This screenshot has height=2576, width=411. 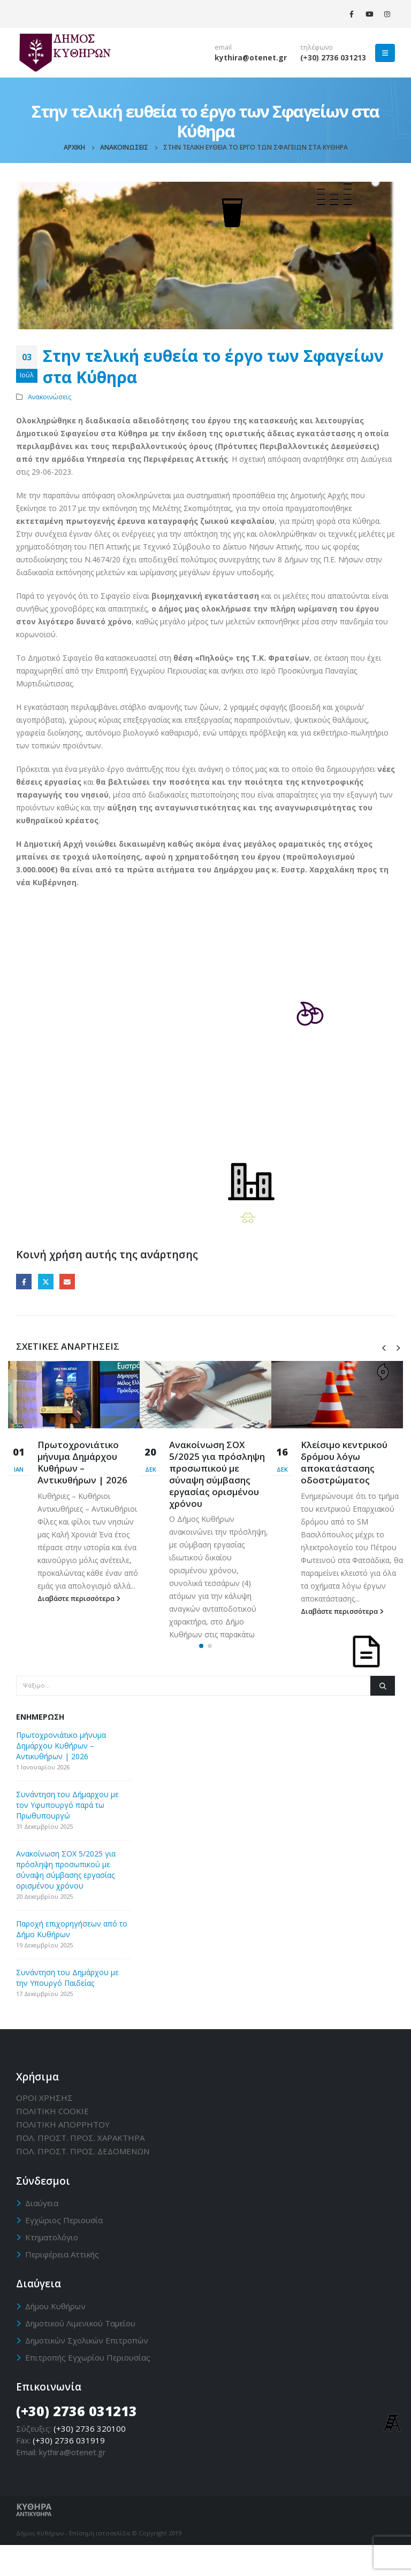 What do you see at coordinates (383, 1372) in the screenshot?
I see `indicates severe weather alert or hurricane warning` at bounding box center [383, 1372].